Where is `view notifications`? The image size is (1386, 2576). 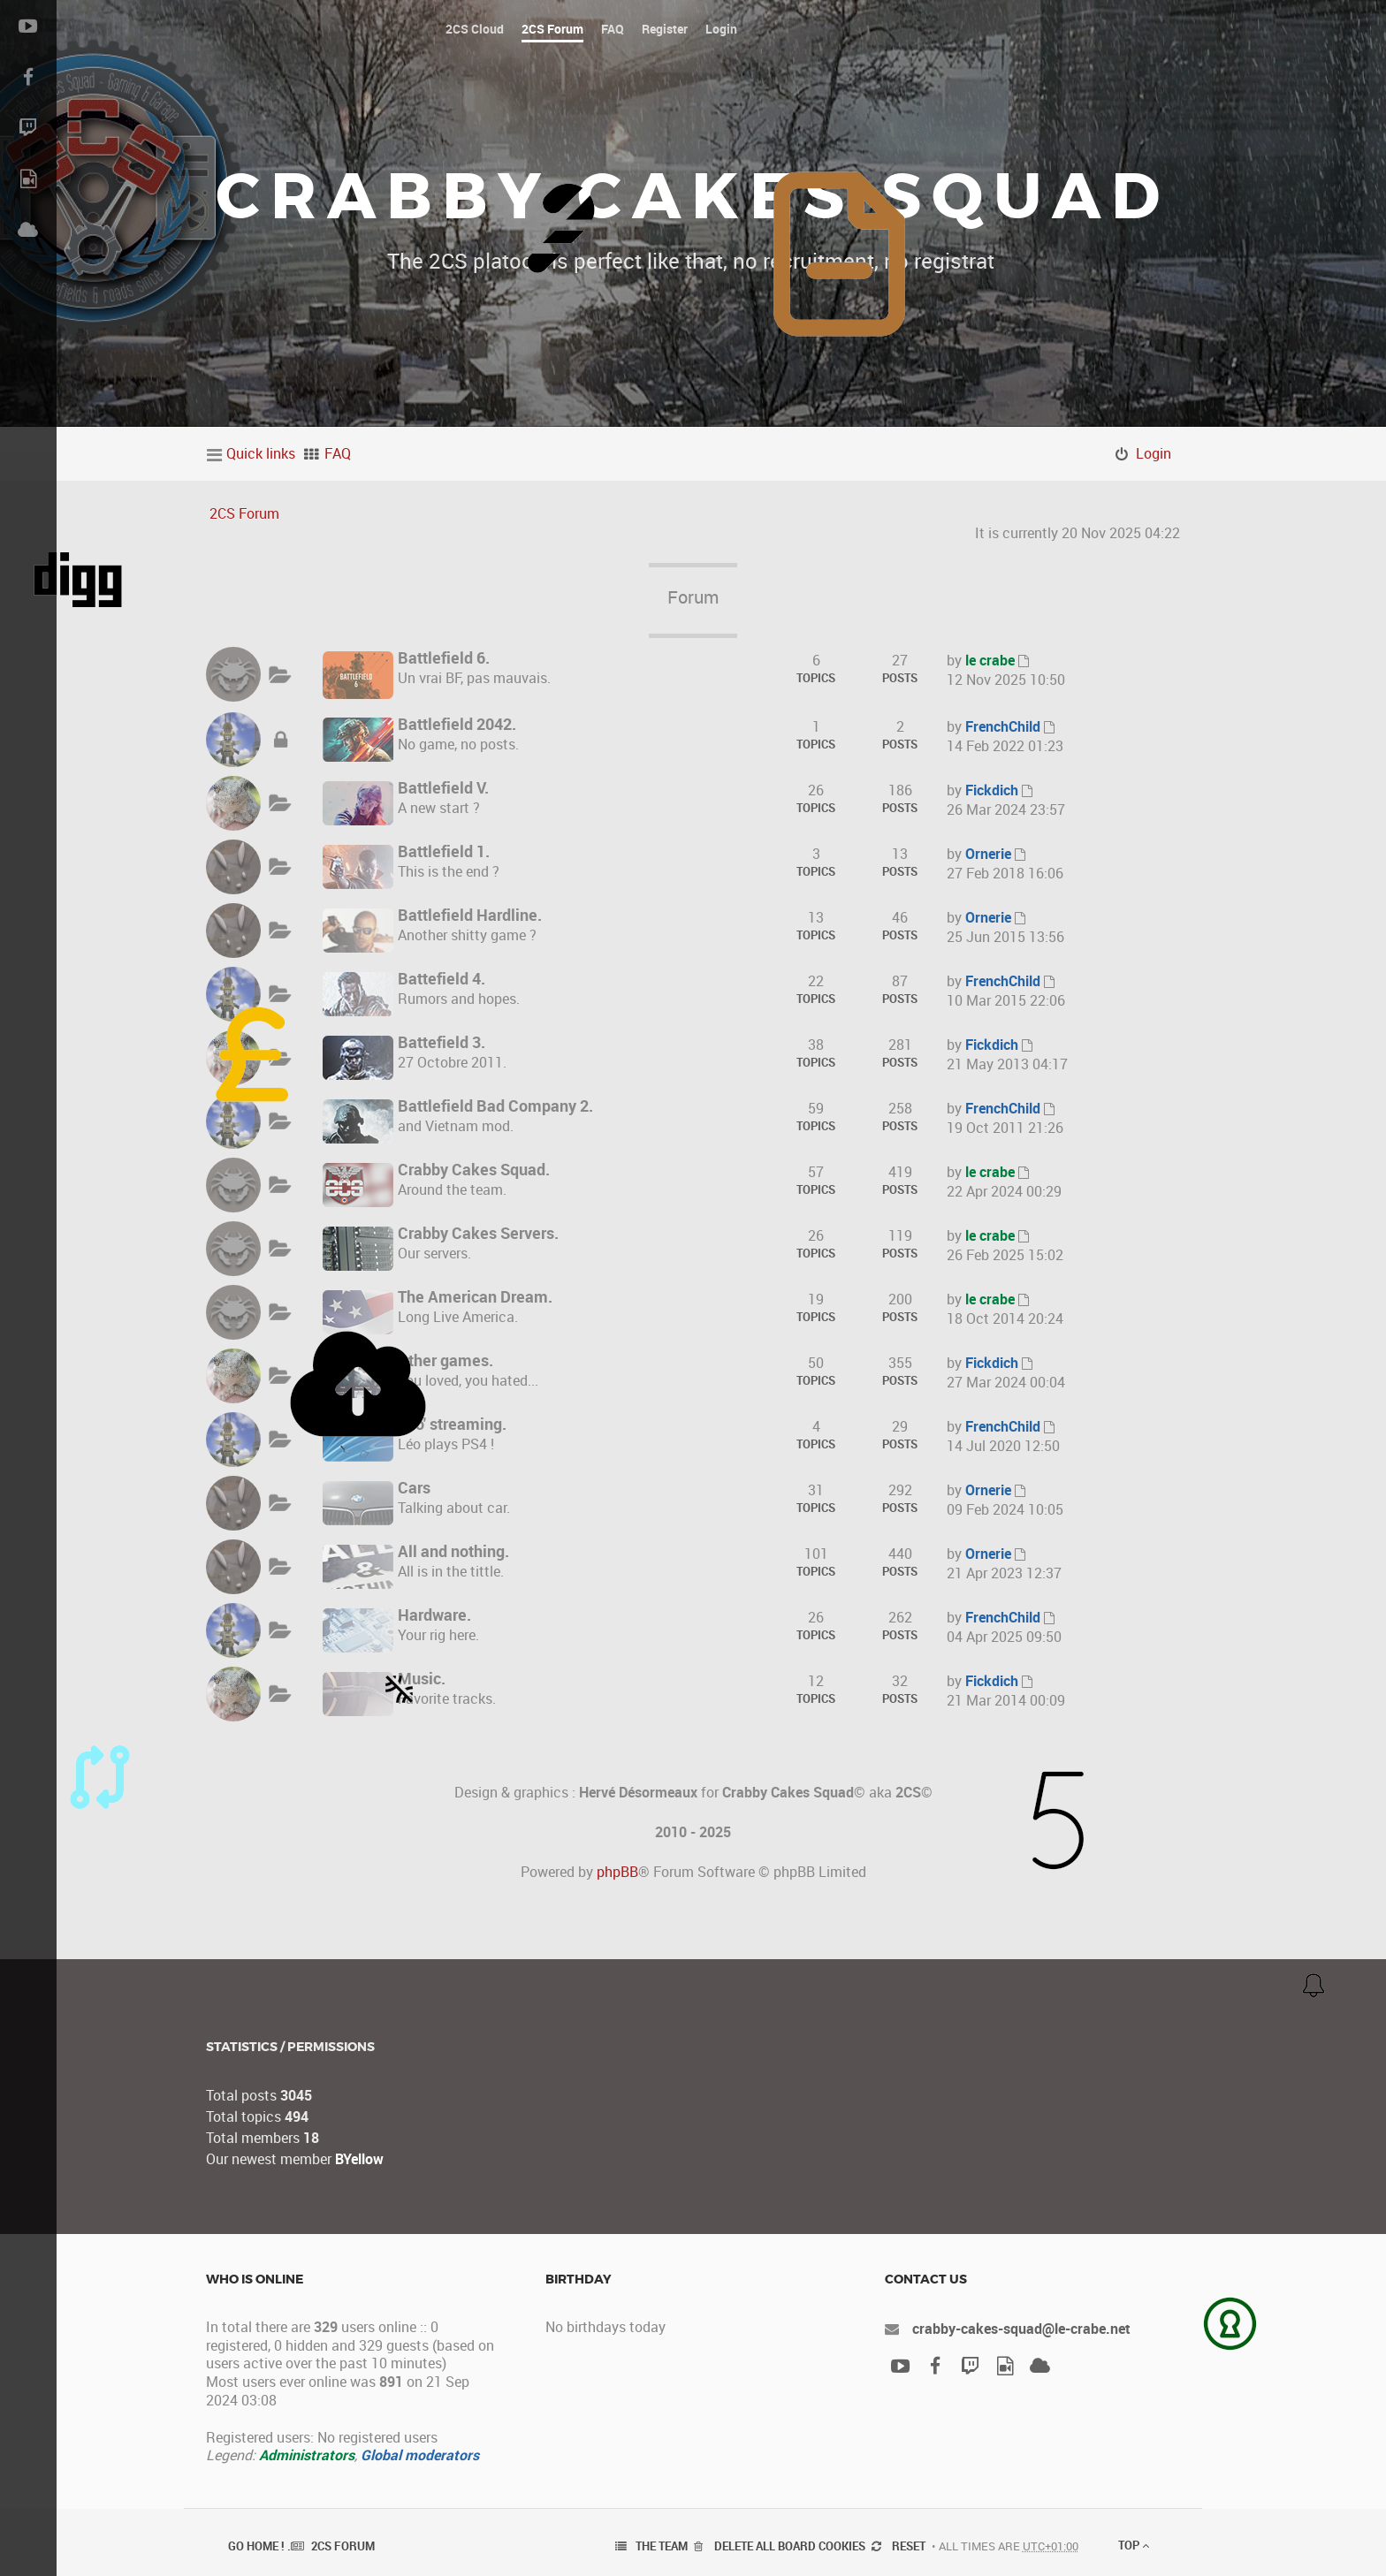
view notifications is located at coordinates (1314, 1986).